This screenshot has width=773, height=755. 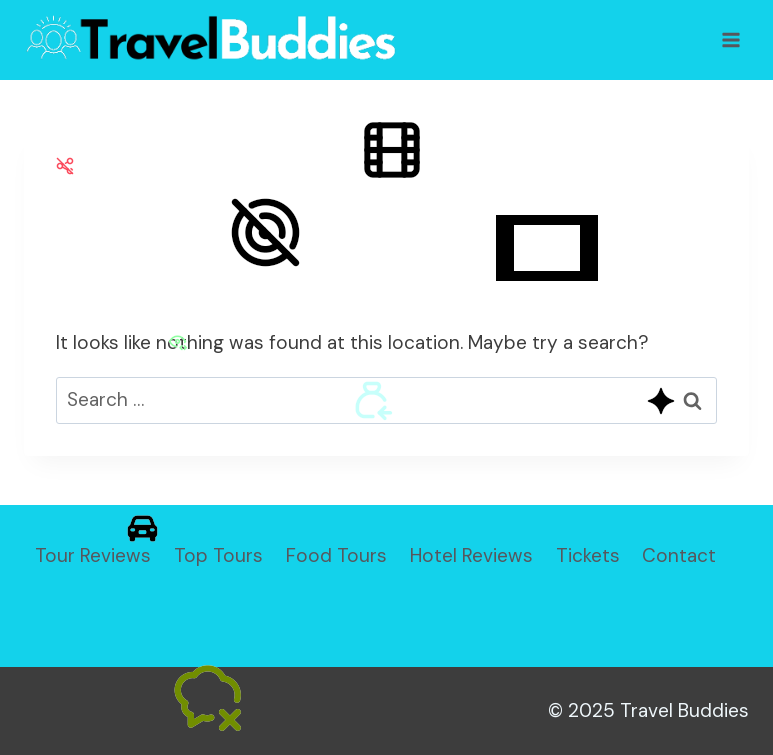 What do you see at coordinates (392, 150) in the screenshot?
I see `access video or movie content` at bounding box center [392, 150].